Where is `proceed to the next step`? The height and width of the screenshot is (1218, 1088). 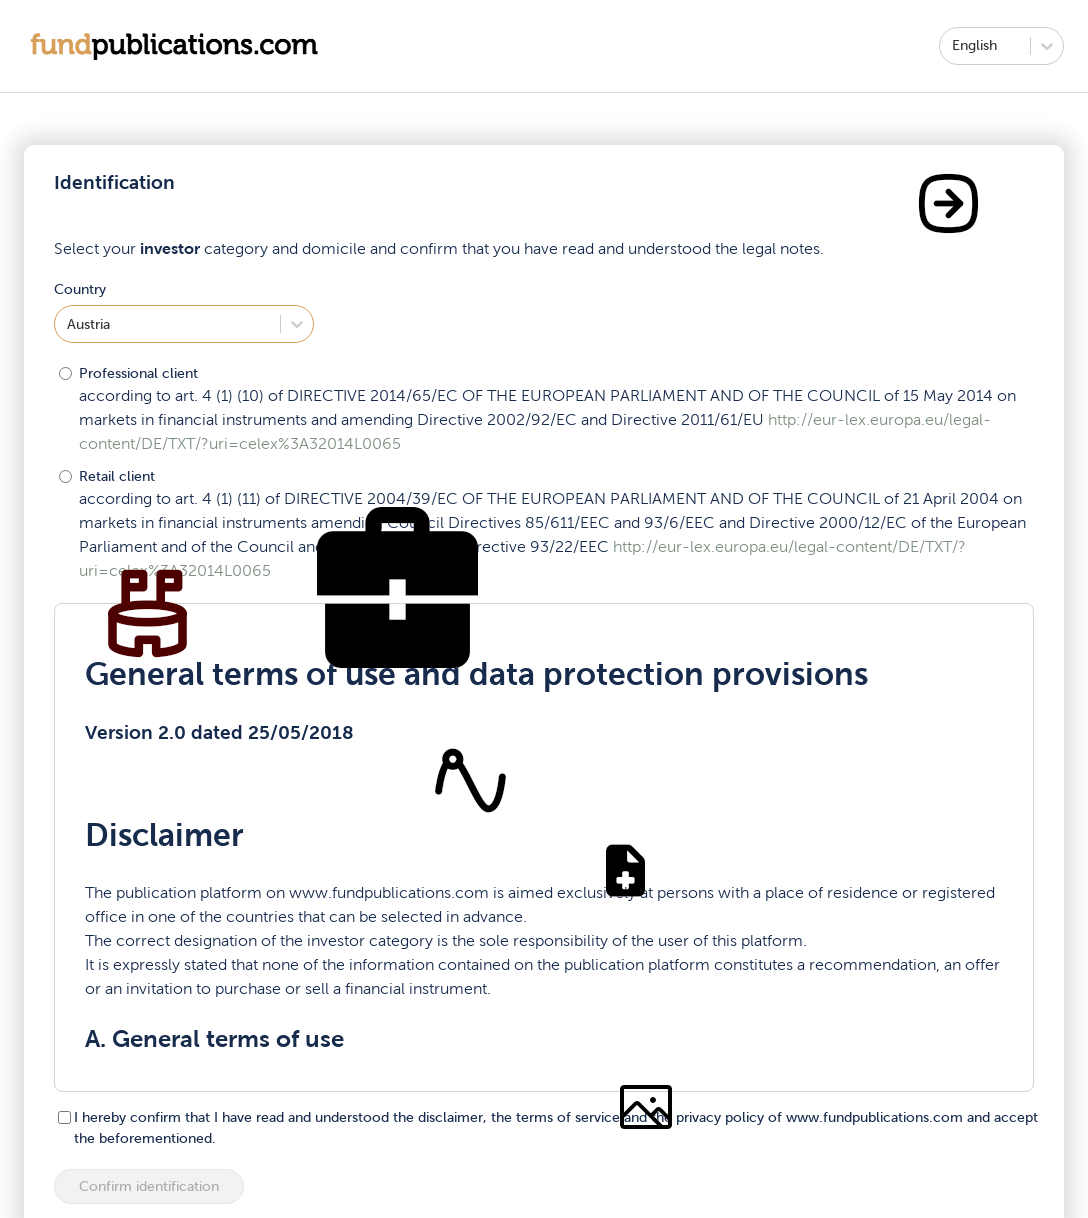 proceed to the next step is located at coordinates (948, 203).